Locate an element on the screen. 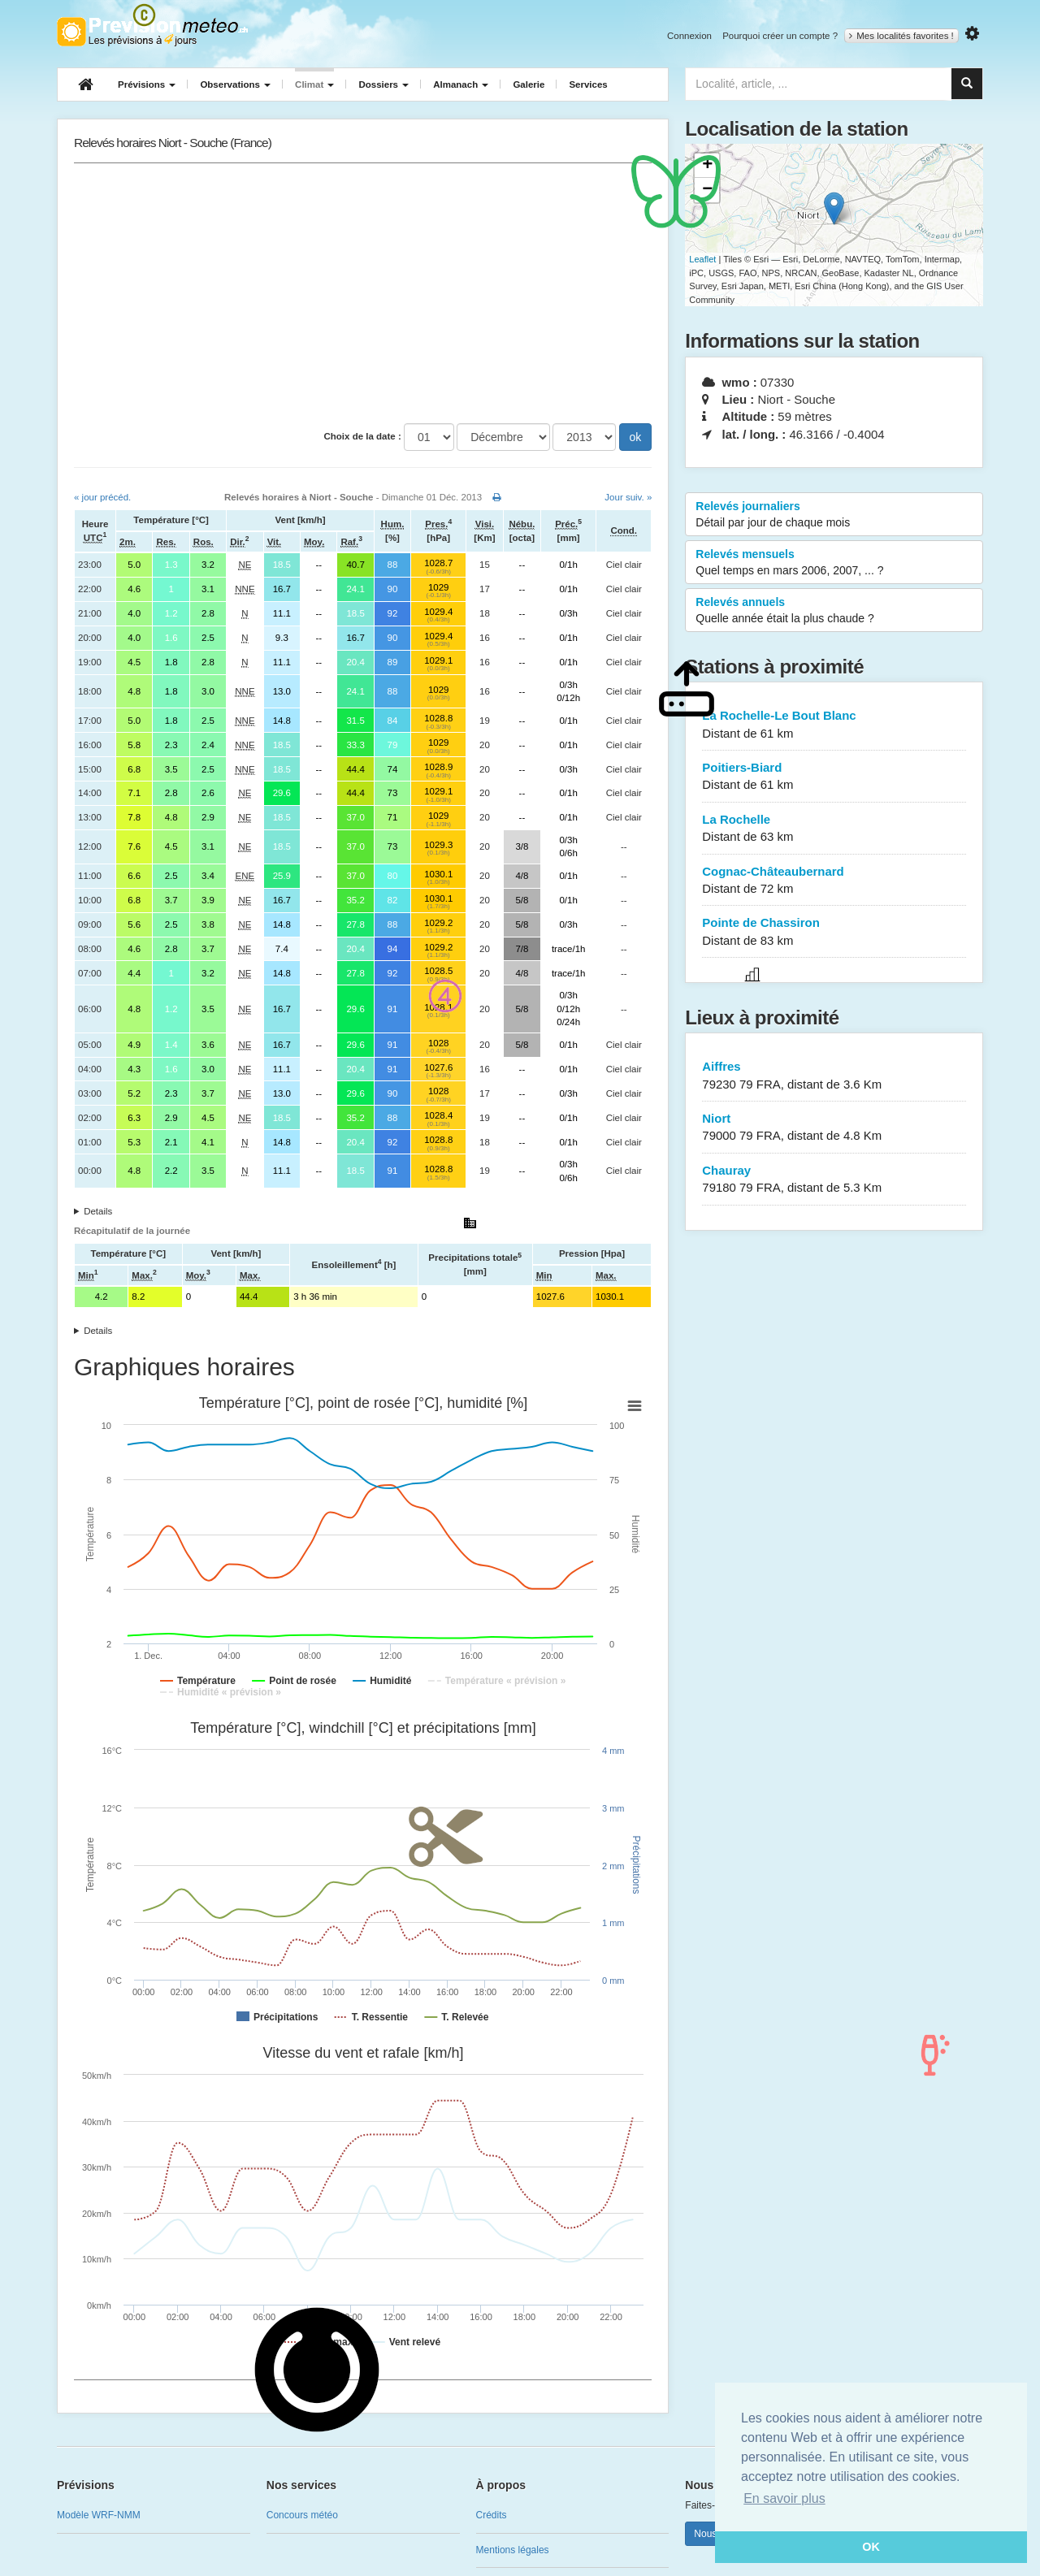  indicates copyright or copyrighted content is located at coordinates (144, 15).